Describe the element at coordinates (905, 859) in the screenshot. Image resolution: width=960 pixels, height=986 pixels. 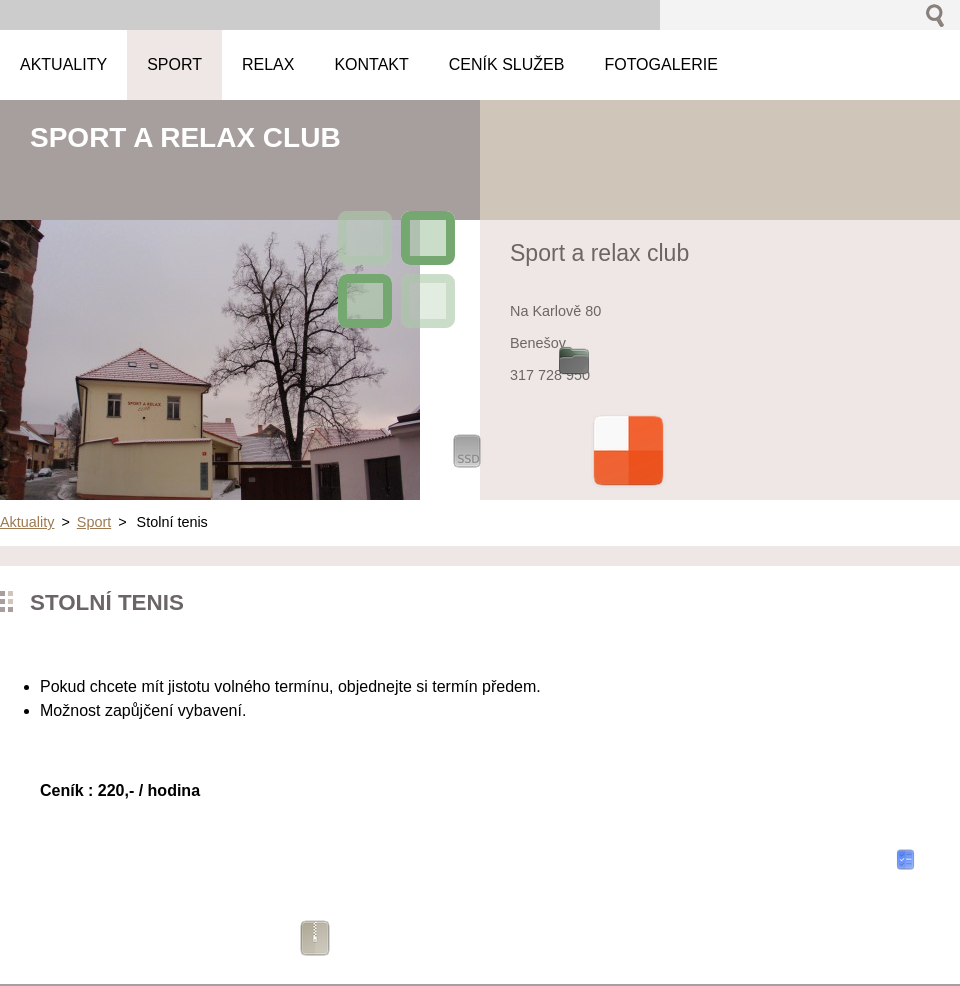
I see `open the to-do list app` at that location.